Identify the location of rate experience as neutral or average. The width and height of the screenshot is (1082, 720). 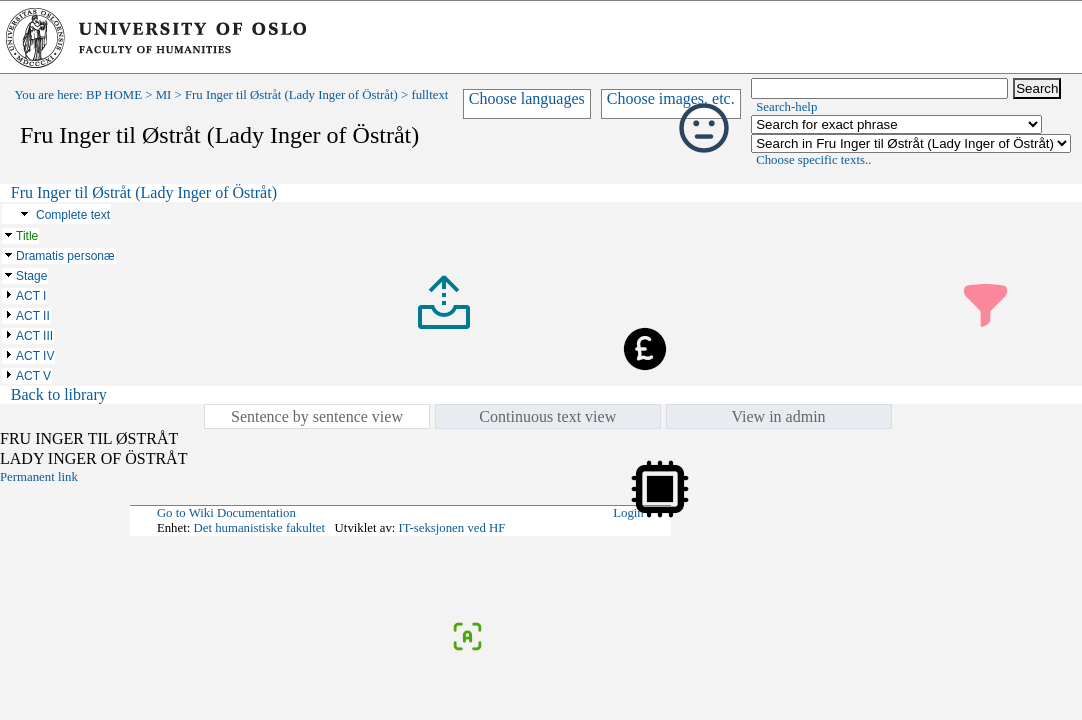
(704, 128).